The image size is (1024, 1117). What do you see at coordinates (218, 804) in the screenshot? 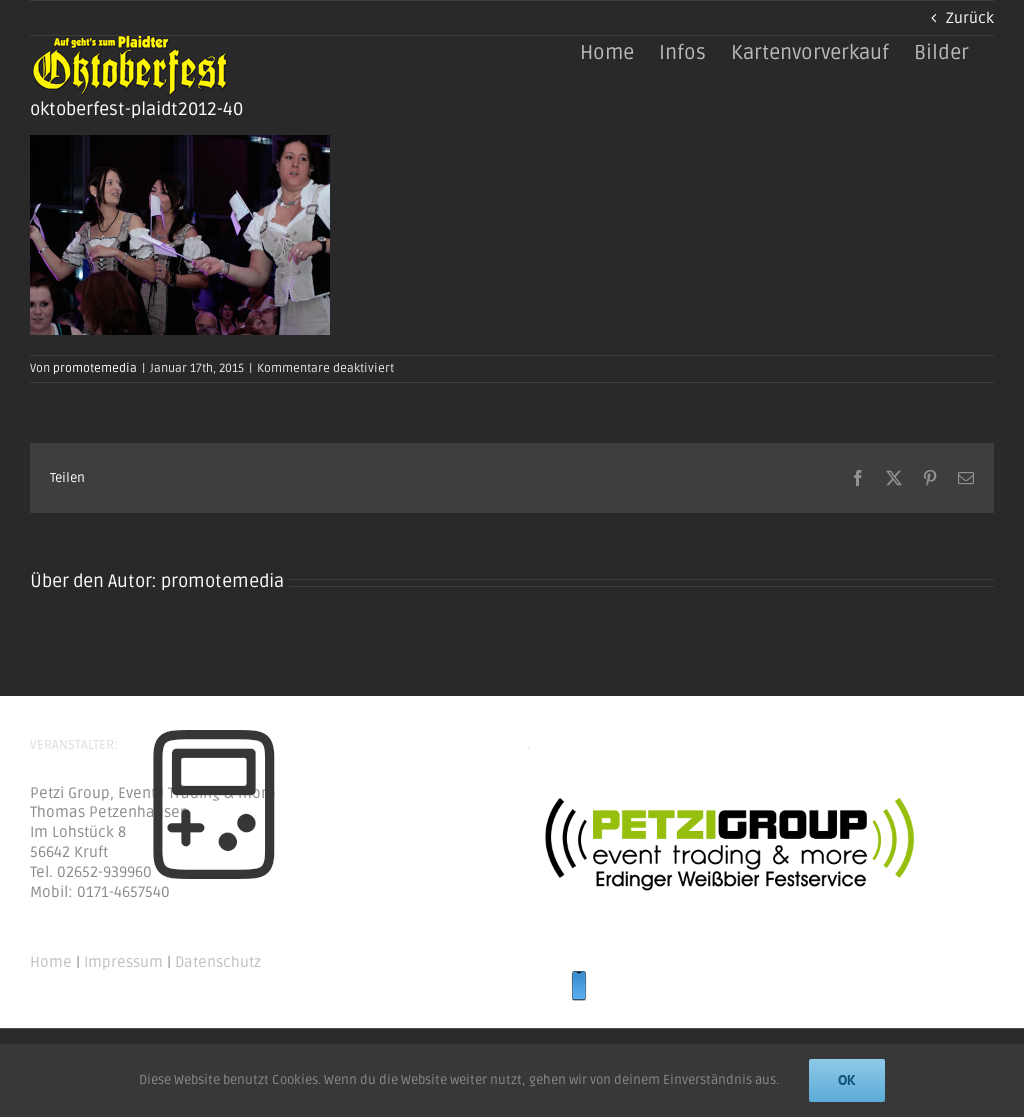
I see `open the games app` at bounding box center [218, 804].